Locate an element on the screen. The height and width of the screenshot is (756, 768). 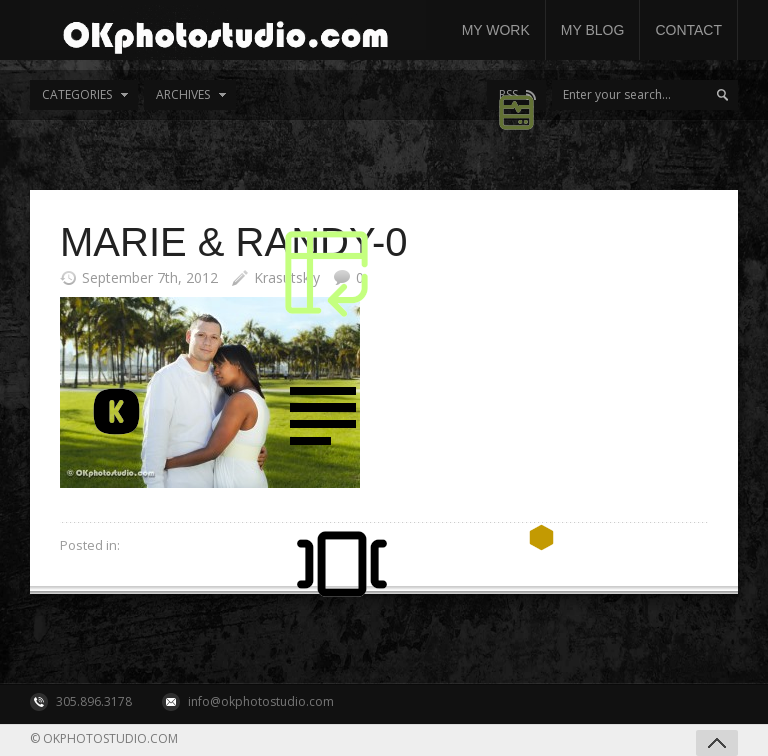
indicates a category or tag grouping is located at coordinates (541, 537).